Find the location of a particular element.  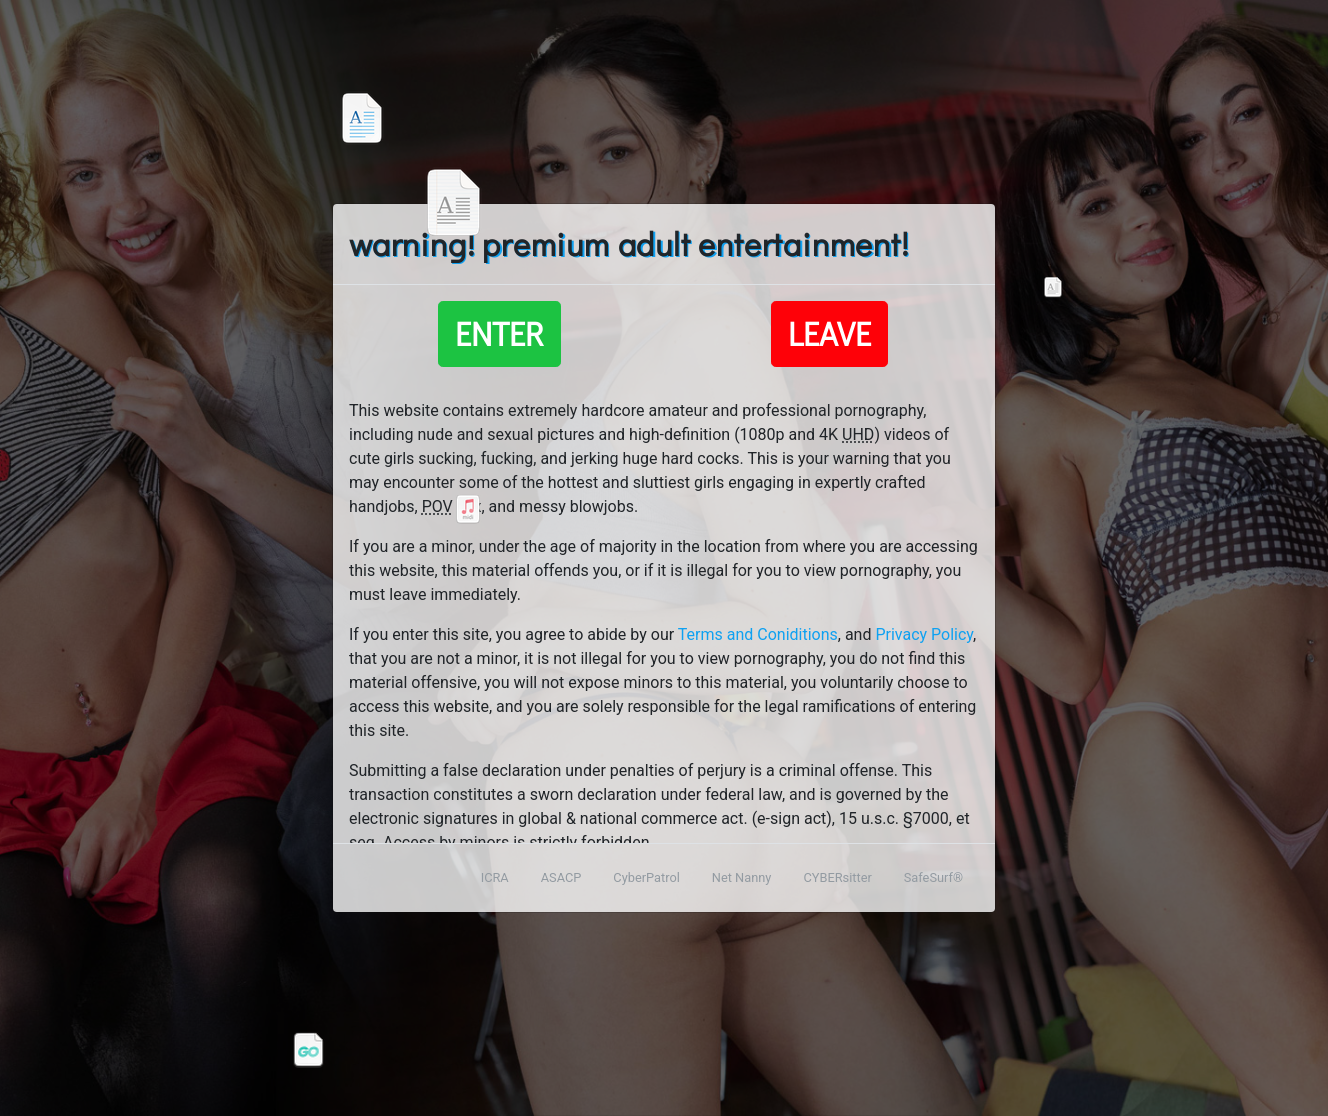

a midi audio file is located at coordinates (468, 509).